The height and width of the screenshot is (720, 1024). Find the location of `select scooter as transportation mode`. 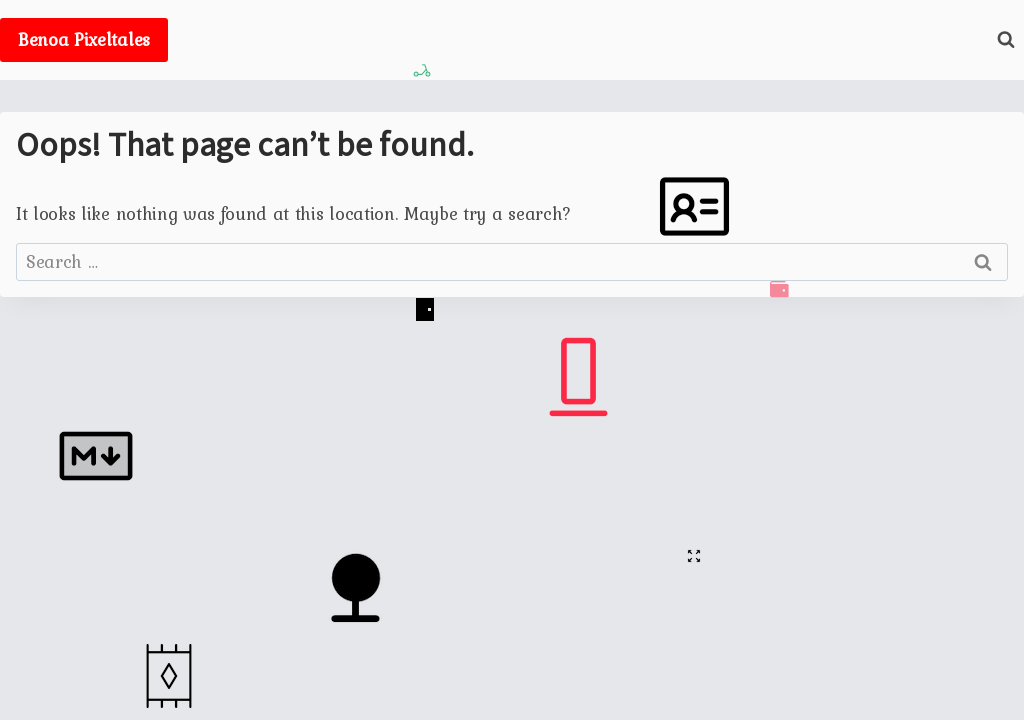

select scooter as transportation mode is located at coordinates (422, 71).